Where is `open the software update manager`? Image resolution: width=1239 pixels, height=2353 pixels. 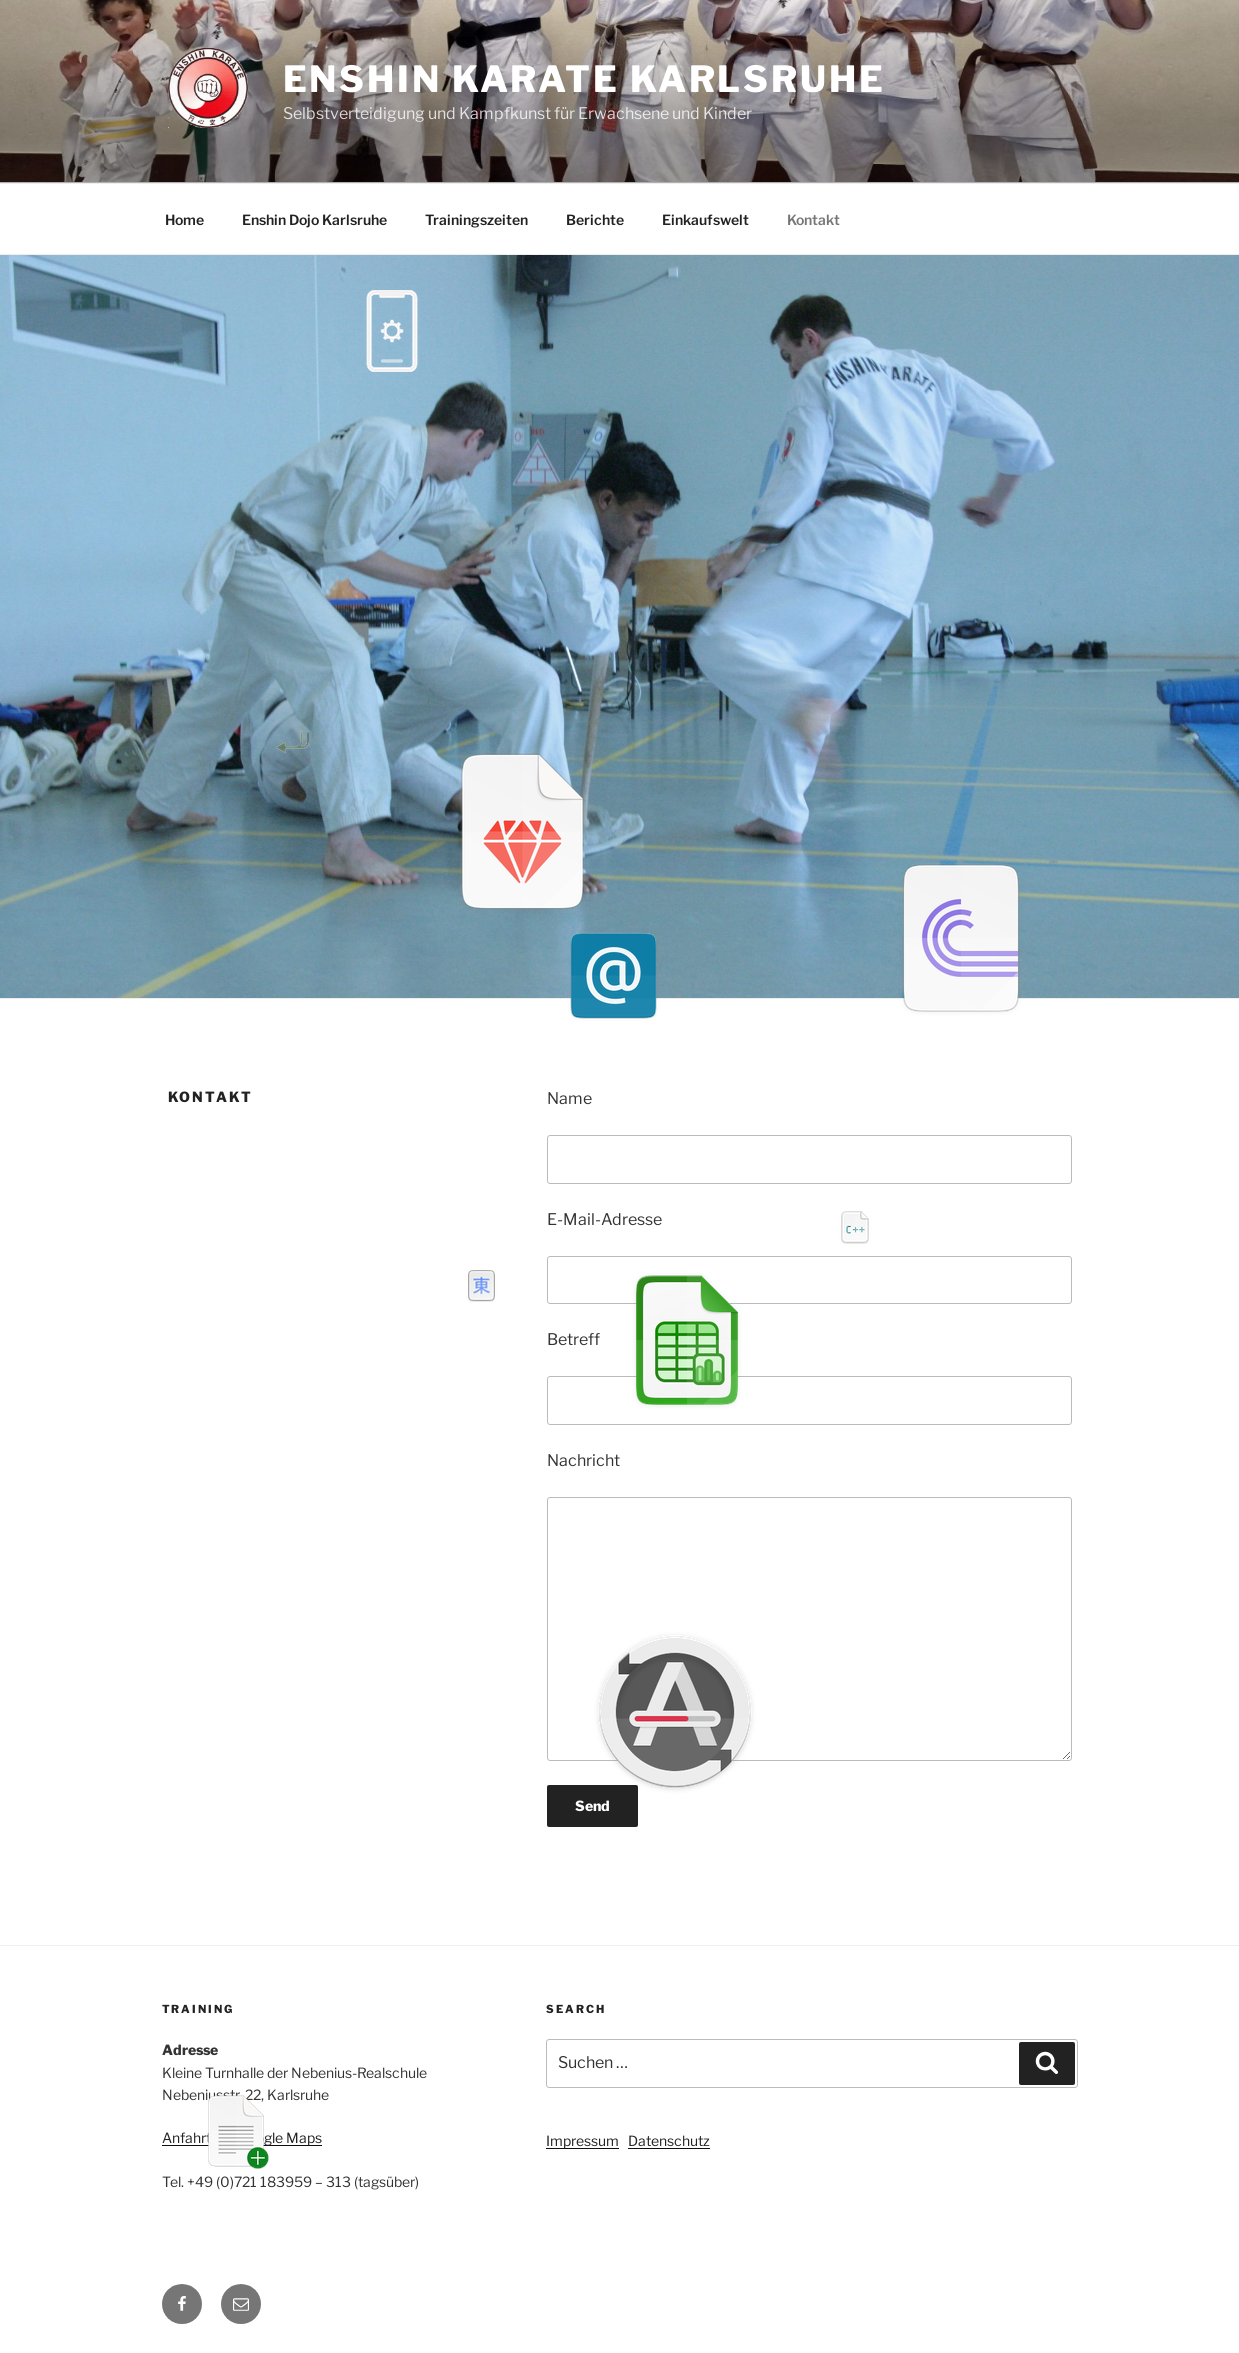 open the software update manager is located at coordinates (675, 1712).